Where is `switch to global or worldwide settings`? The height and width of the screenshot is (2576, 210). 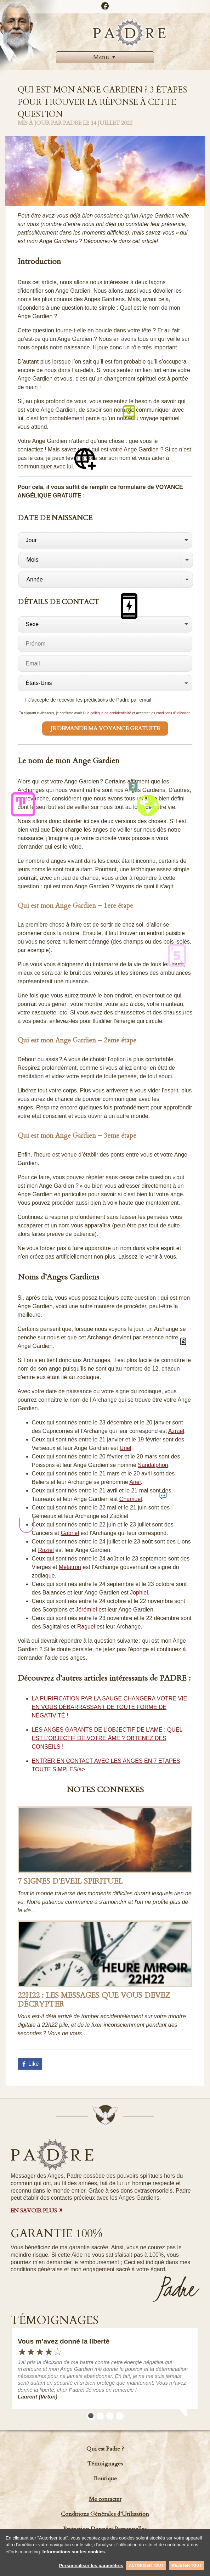
switch to global or worldwide settings is located at coordinates (148, 805).